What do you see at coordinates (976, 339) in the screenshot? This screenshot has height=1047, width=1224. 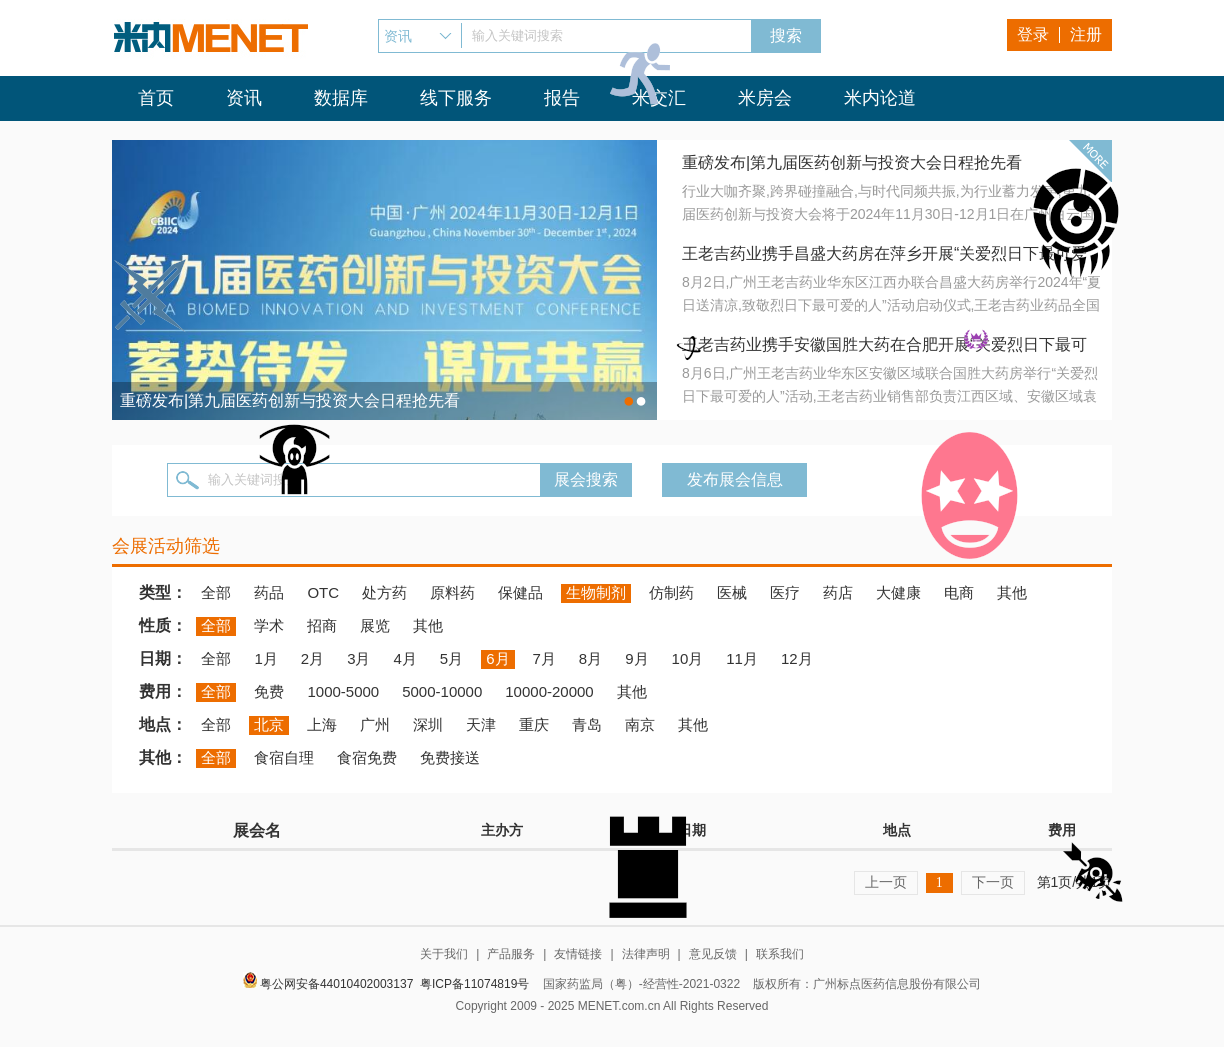 I see `view achievements or awards` at bounding box center [976, 339].